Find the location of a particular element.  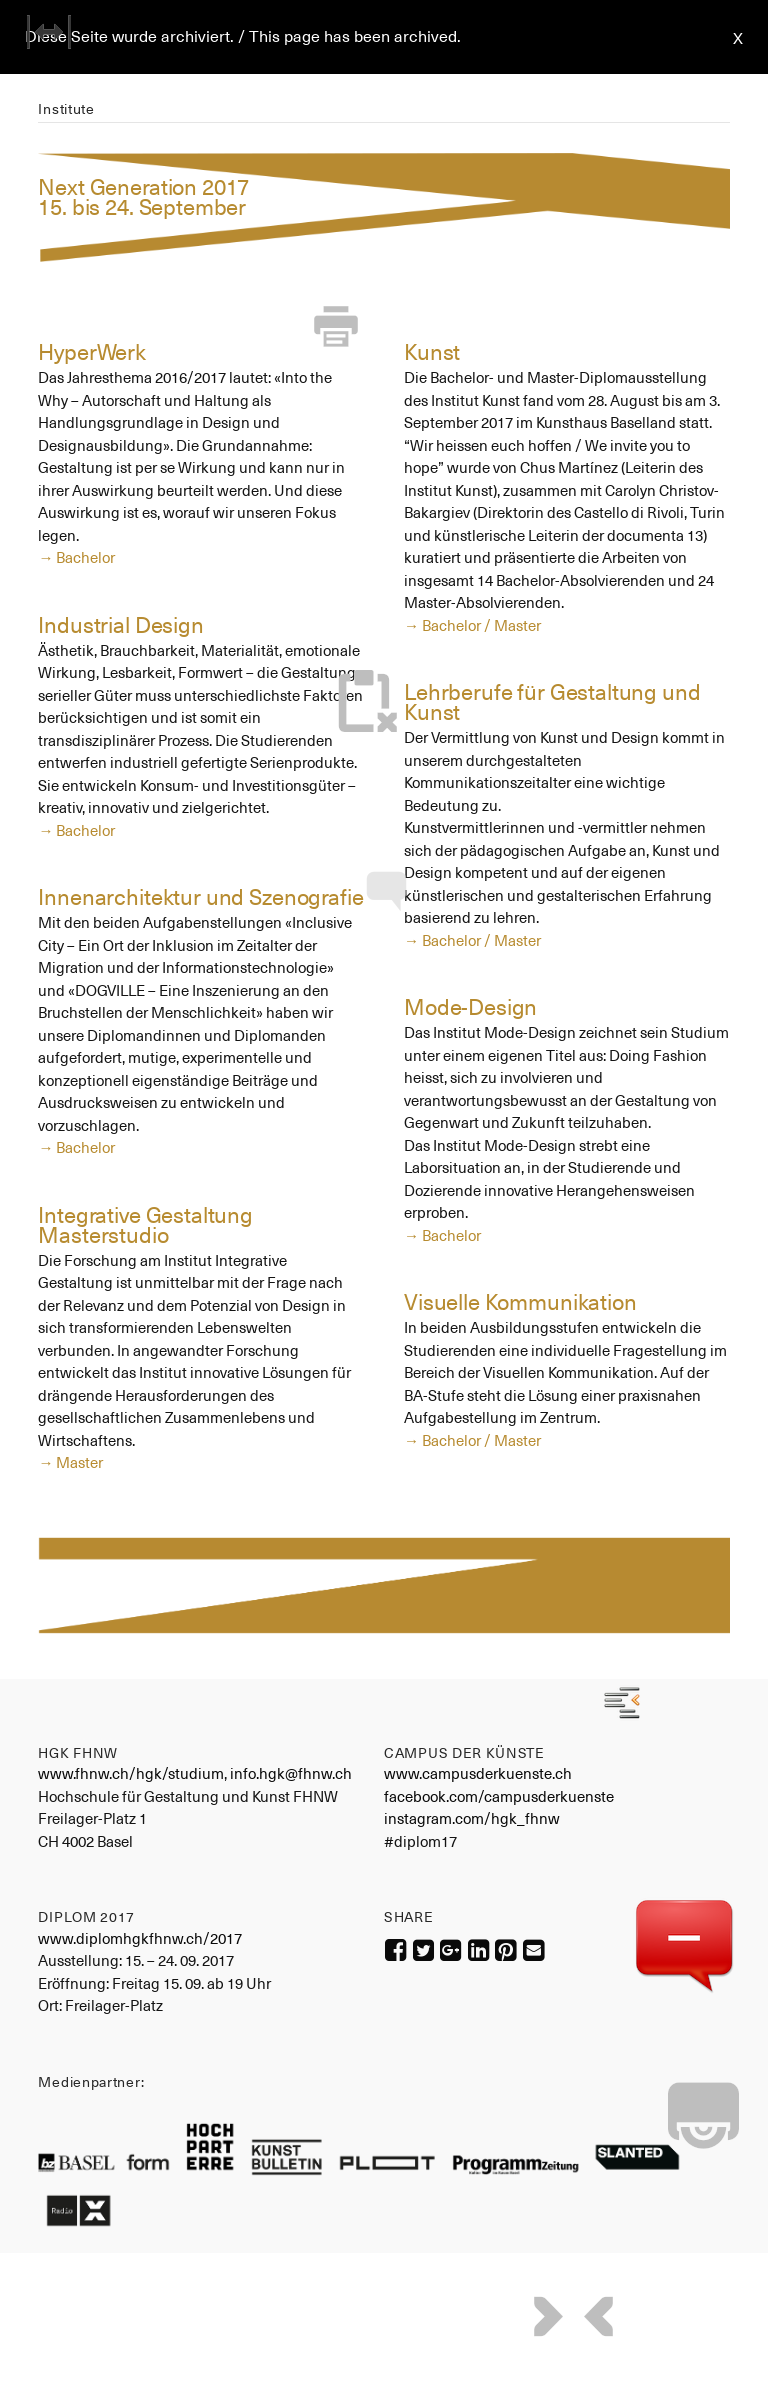

print the current document is located at coordinates (336, 328).